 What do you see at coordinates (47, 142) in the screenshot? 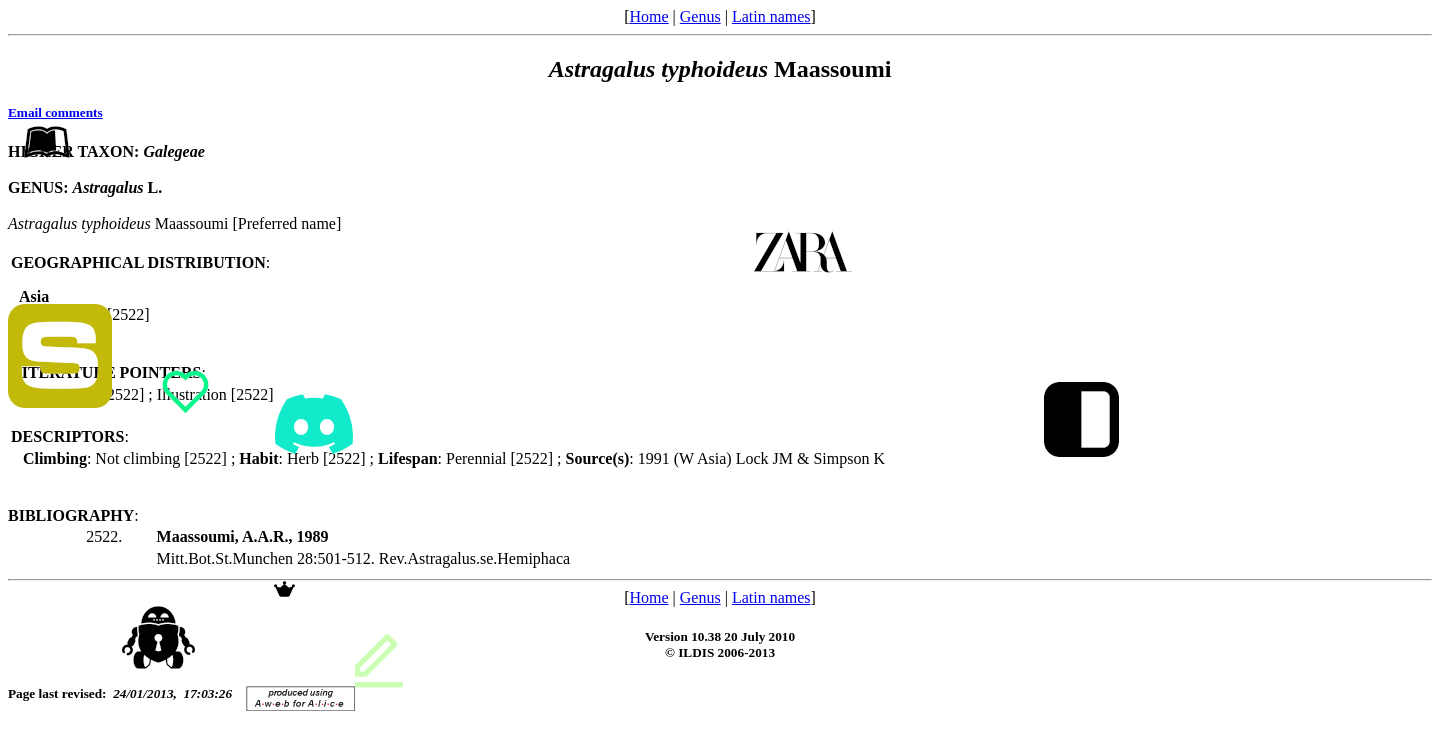
I see `leanpub publishing platform logo` at bounding box center [47, 142].